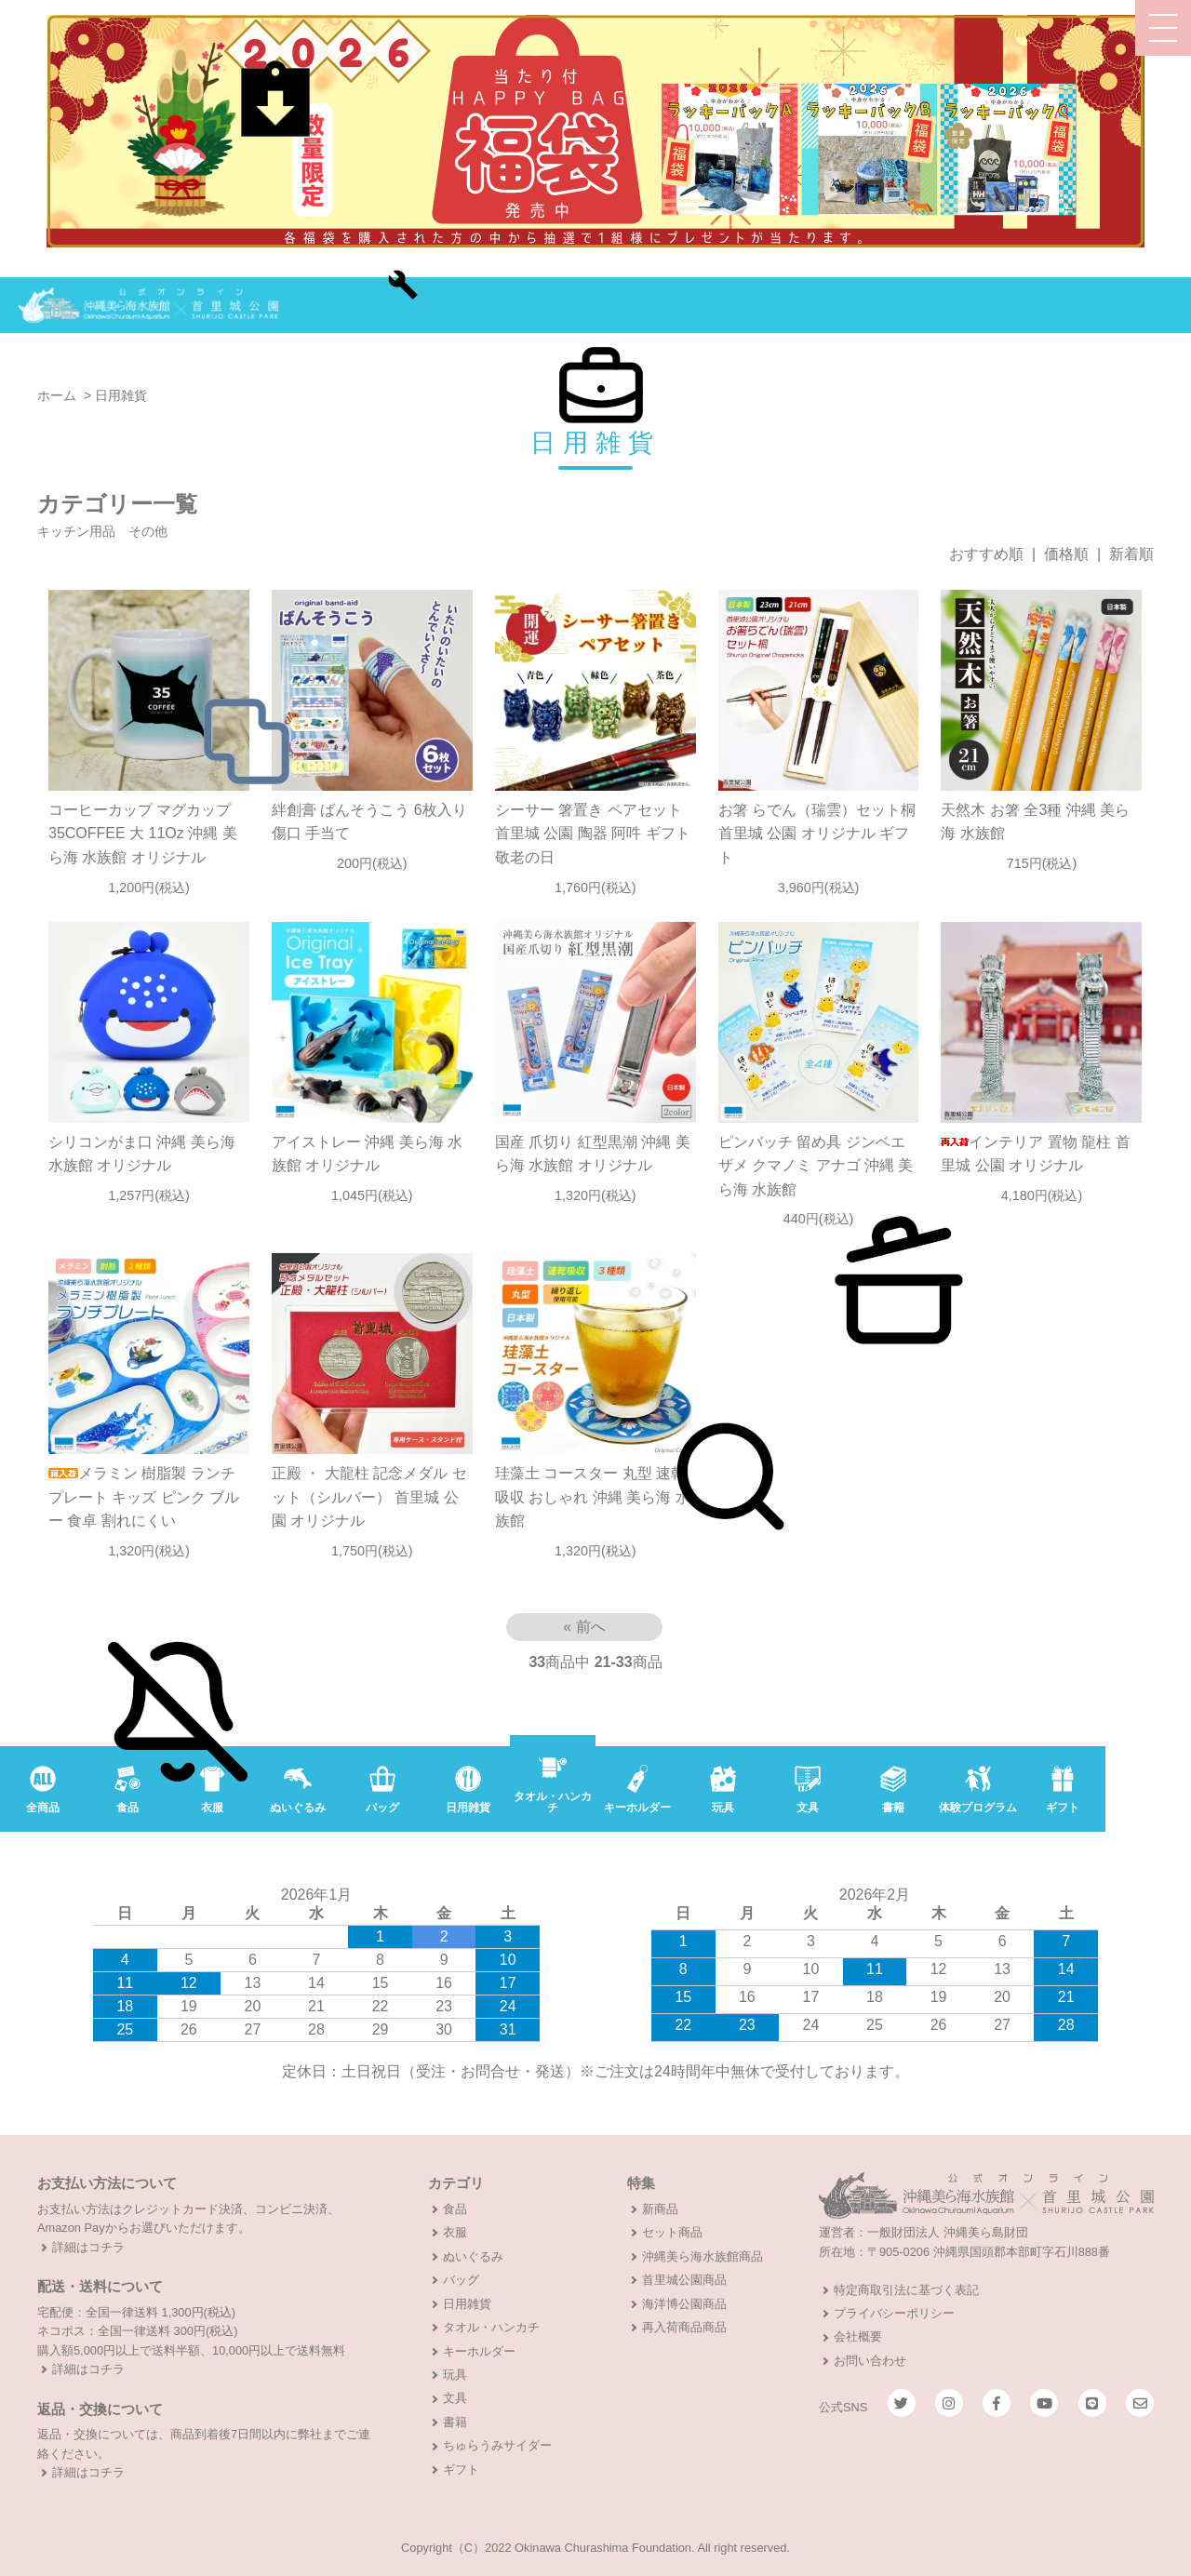 The height and width of the screenshot is (2576, 1191). I want to click on access settings or configuration options, so click(403, 285).